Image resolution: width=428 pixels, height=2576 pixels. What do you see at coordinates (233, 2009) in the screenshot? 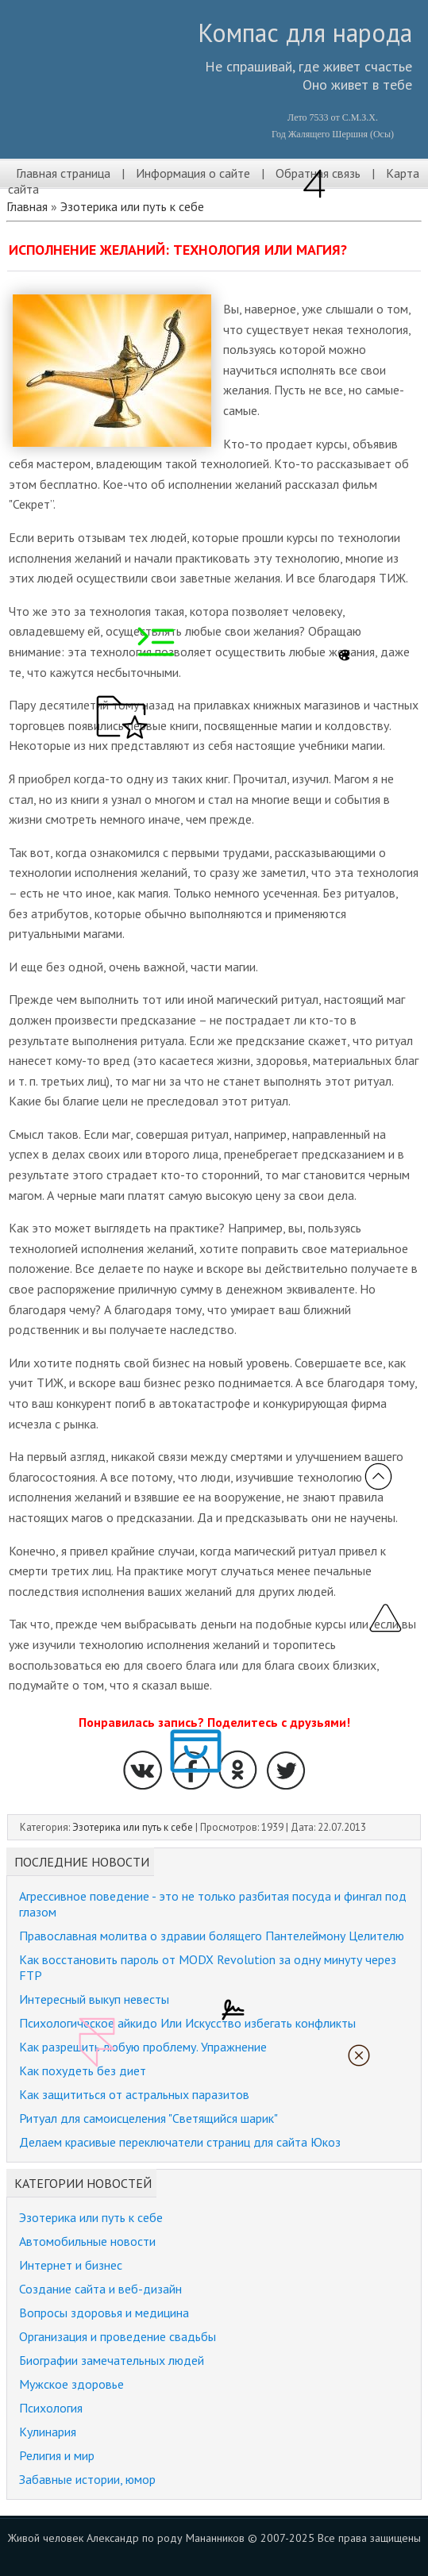
I see `add your signature to a document` at bounding box center [233, 2009].